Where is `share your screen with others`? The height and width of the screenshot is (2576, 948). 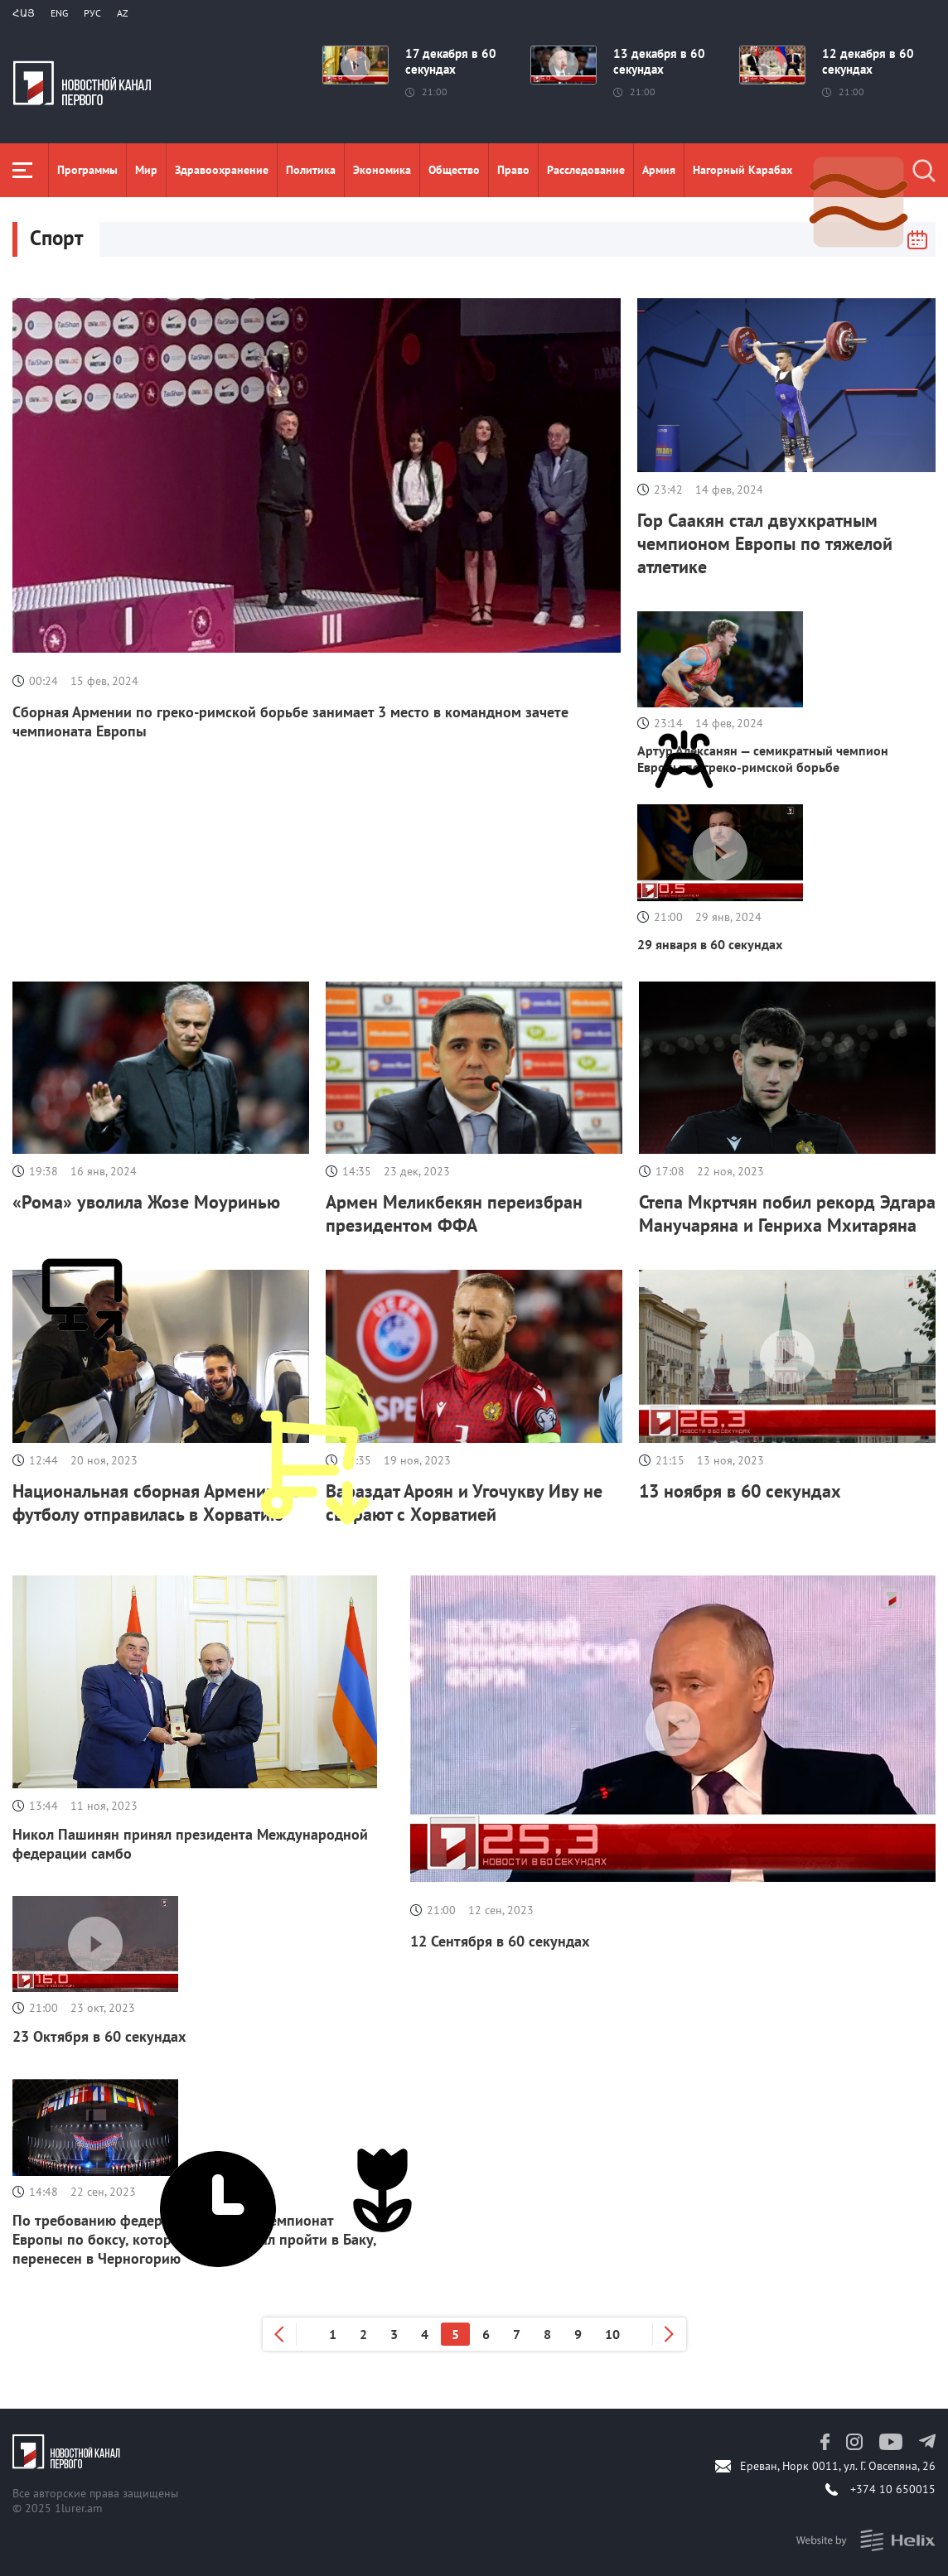
share your screen with others is located at coordinates (82, 1295).